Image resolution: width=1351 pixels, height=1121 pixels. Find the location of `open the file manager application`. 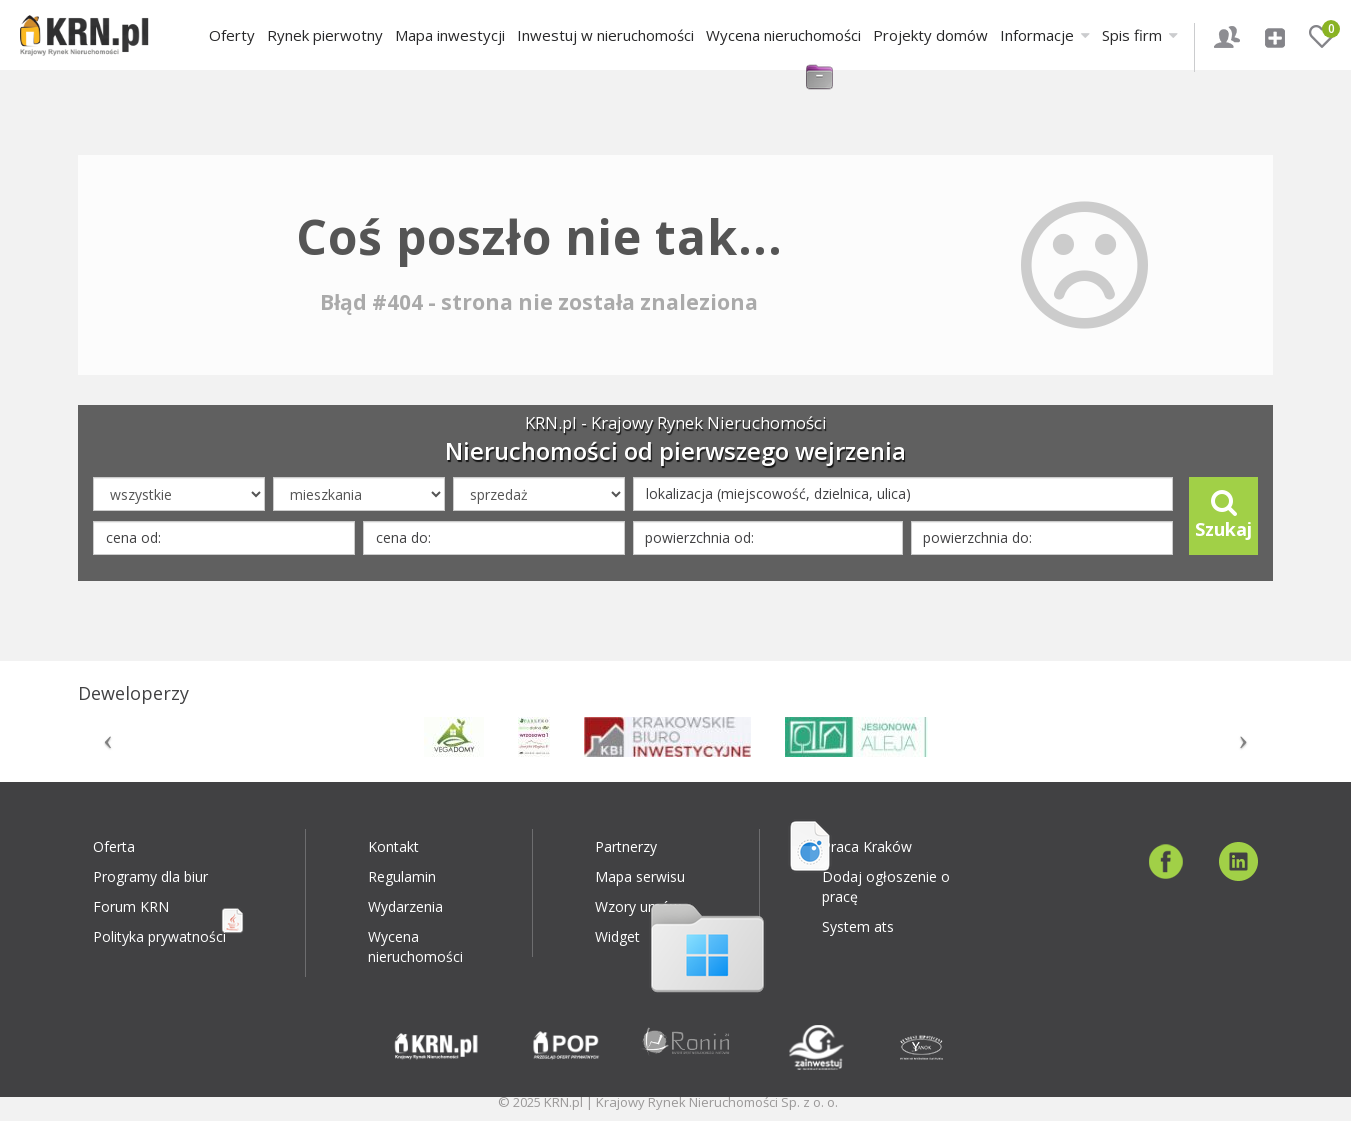

open the file manager application is located at coordinates (819, 76).